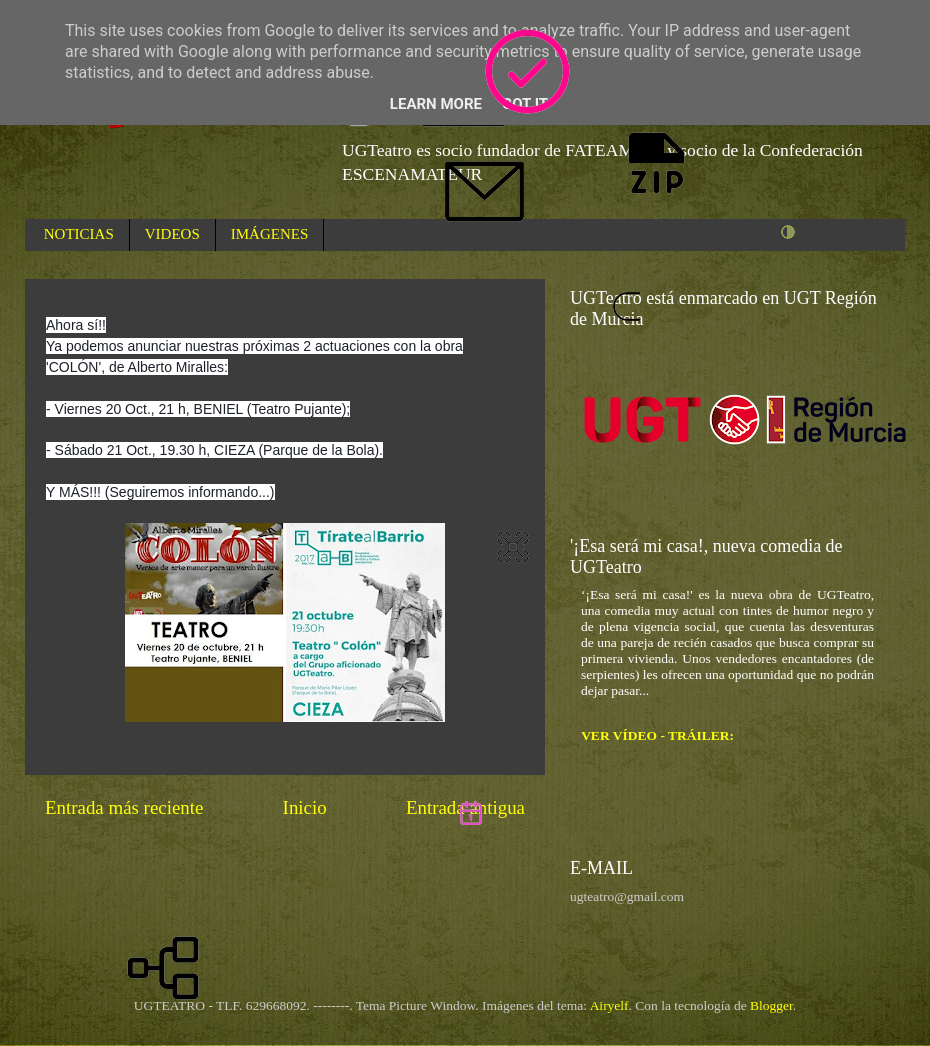  I want to click on open your email inbox, so click(484, 191).